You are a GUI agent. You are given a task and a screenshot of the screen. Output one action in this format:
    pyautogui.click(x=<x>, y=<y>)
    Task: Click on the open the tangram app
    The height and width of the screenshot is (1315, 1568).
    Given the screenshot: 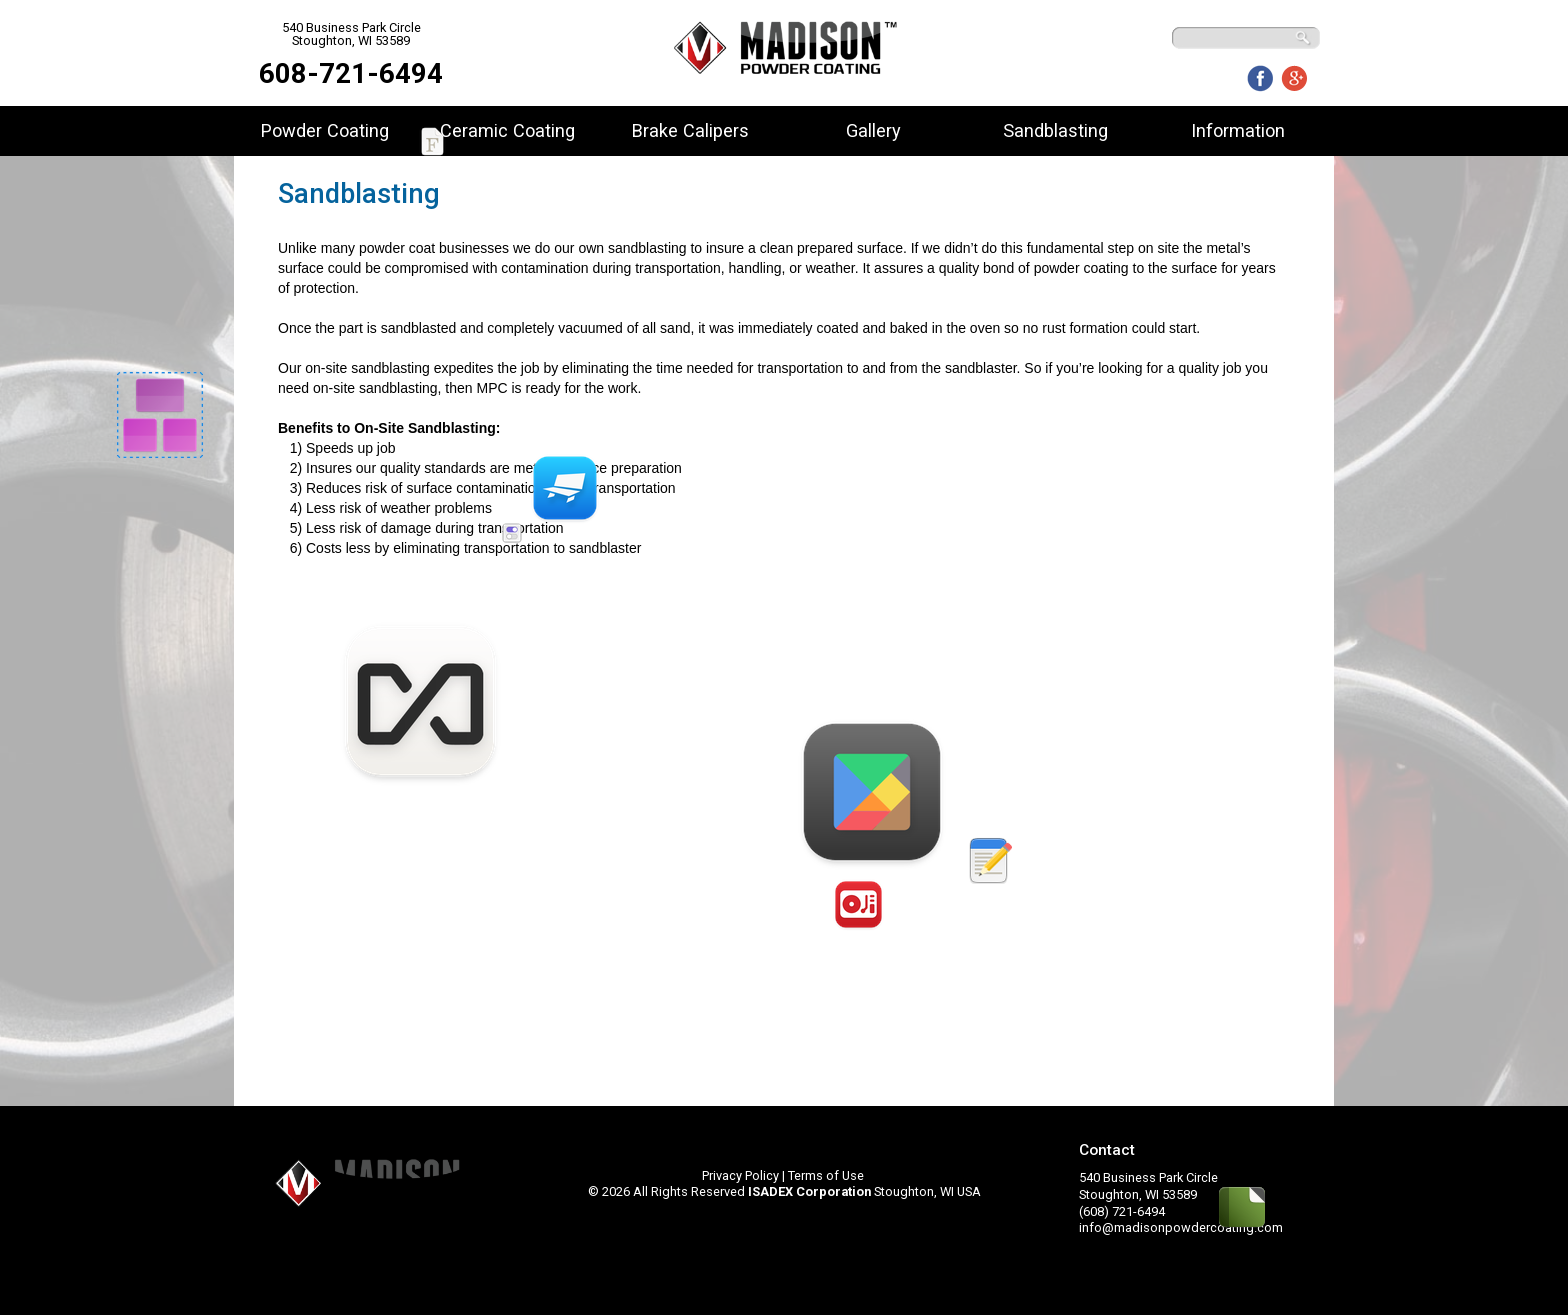 What is the action you would take?
    pyautogui.click(x=872, y=792)
    